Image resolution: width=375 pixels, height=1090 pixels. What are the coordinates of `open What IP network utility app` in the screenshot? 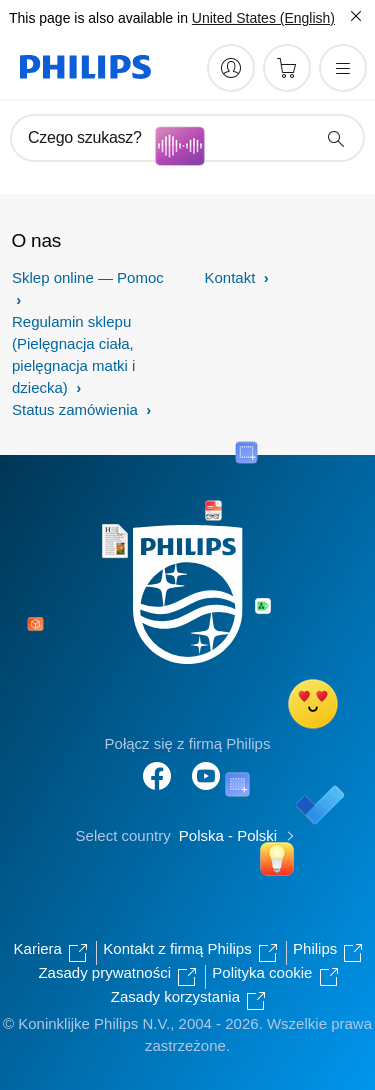 It's located at (263, 606).